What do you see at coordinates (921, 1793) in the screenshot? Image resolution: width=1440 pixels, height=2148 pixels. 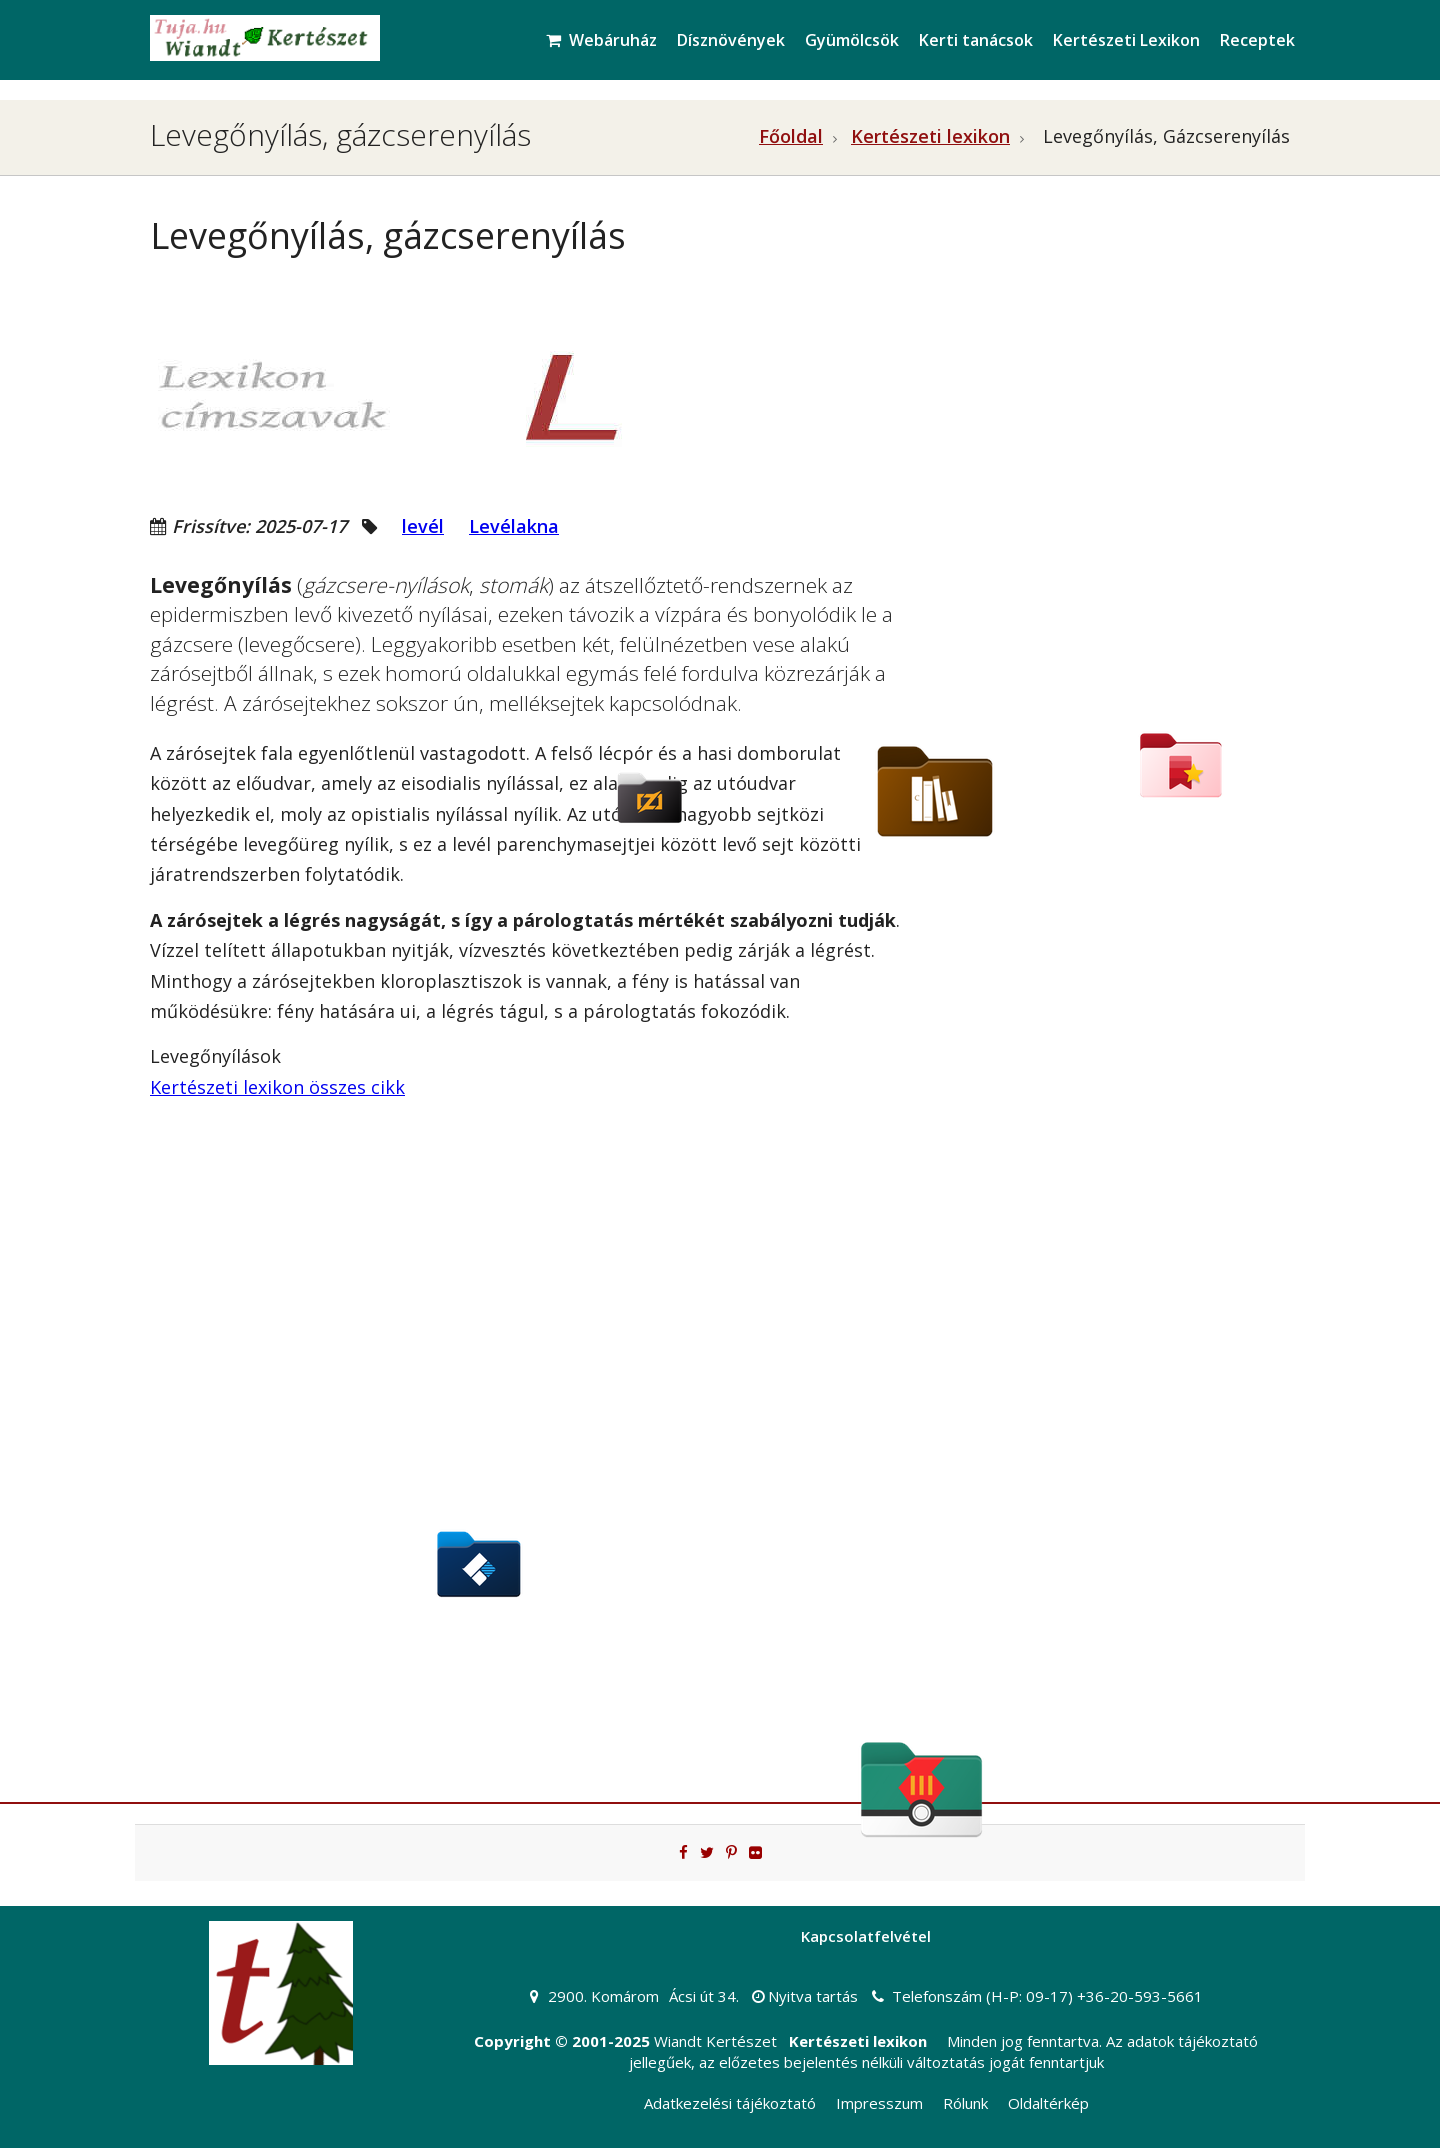 I see `open pokémon lure ball themed folder` at bounding box center [921, 1793].